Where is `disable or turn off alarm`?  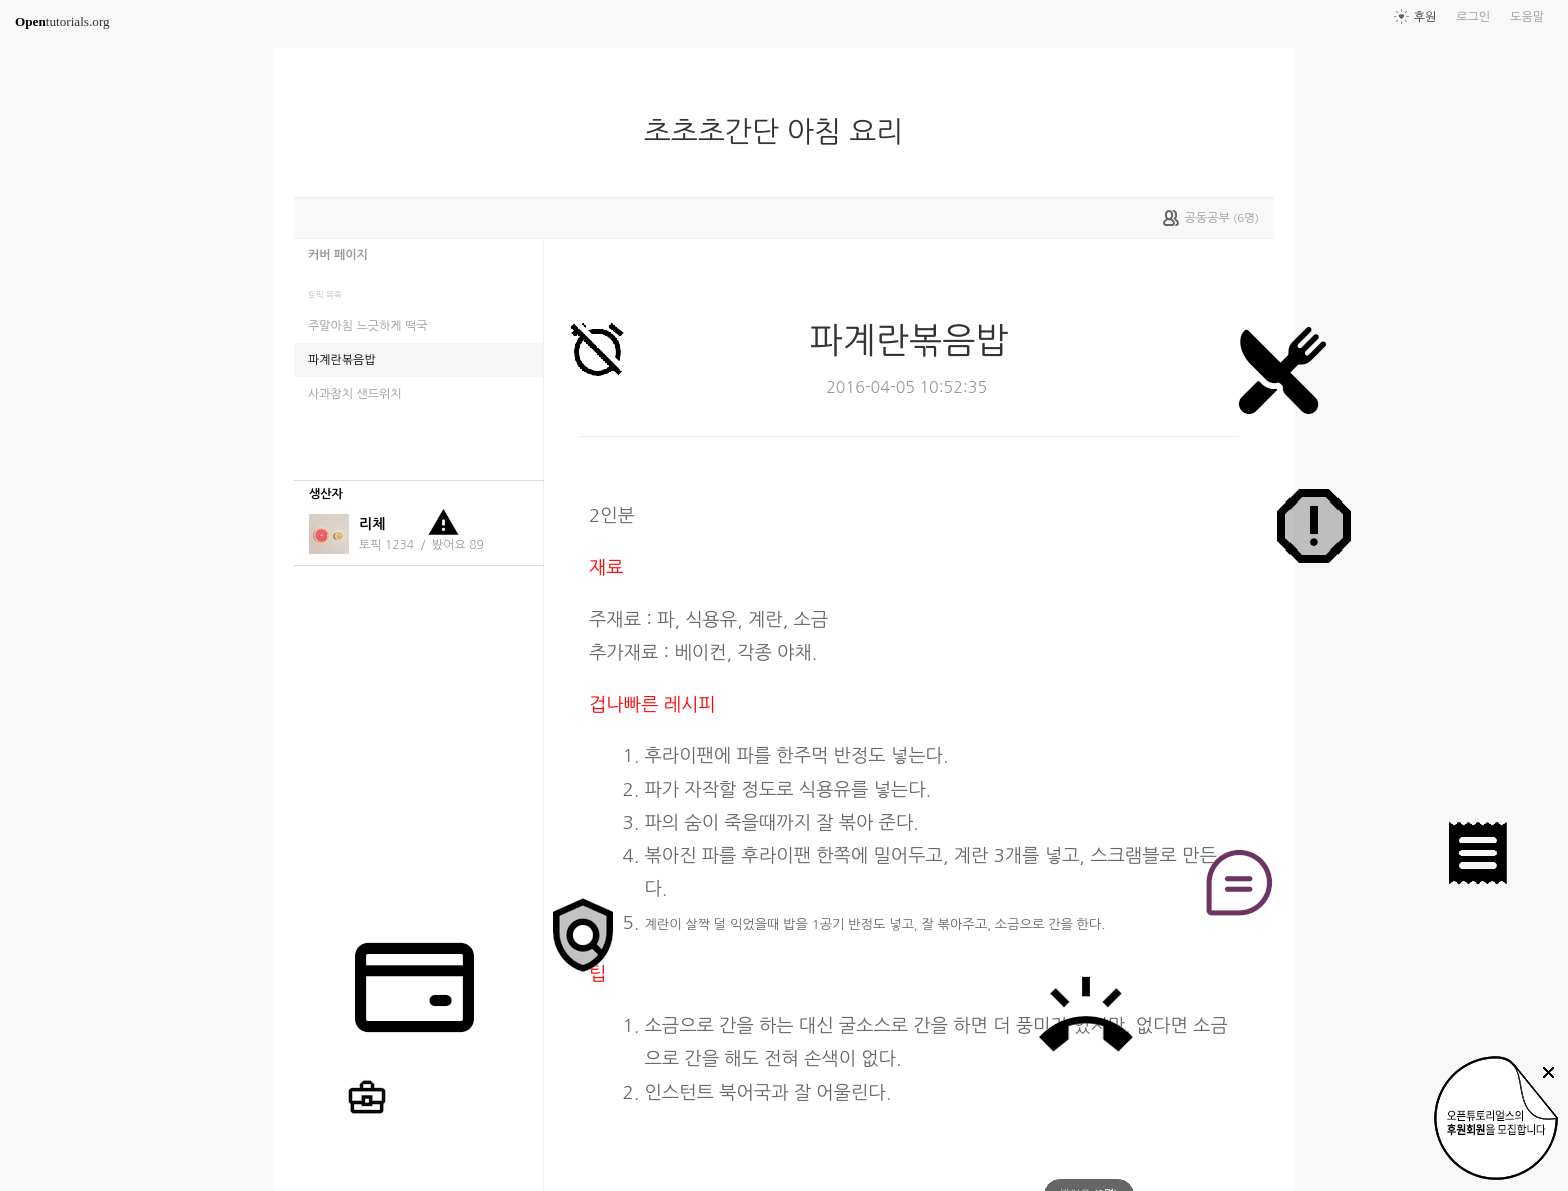
disable or turn off alarm is located at coordinates (597, 349).